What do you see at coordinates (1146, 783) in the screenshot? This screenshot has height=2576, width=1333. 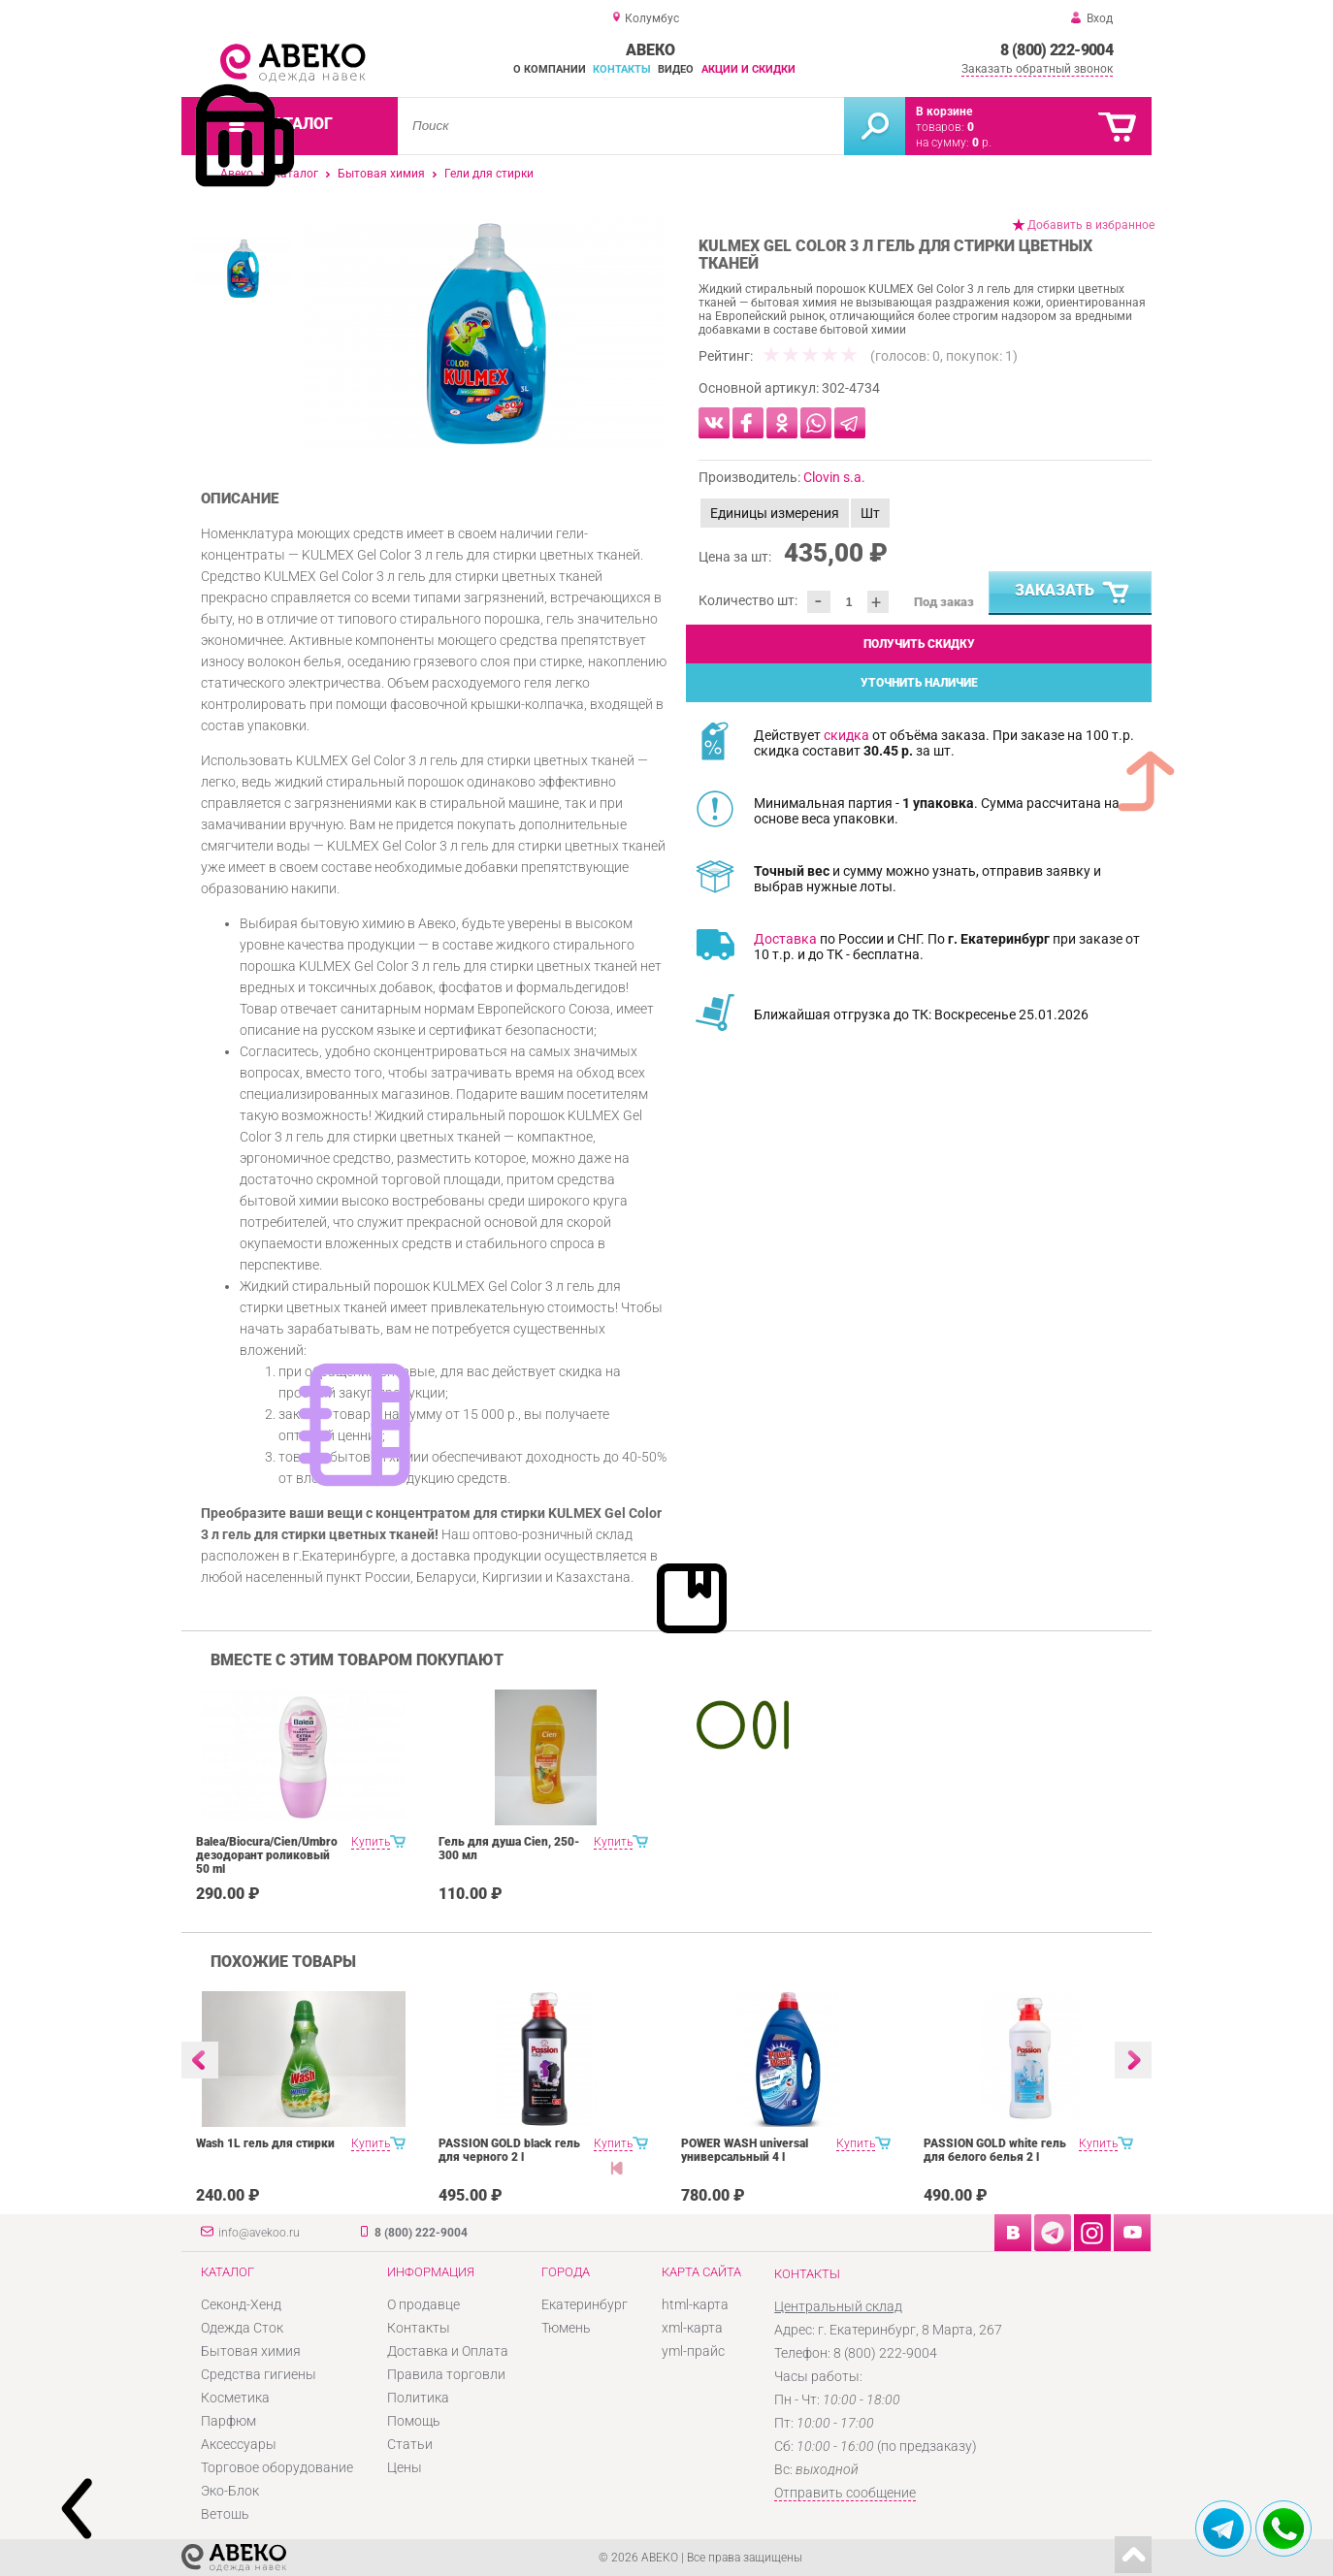 I see `navigate forward and up in a hierarchy` at bounding box center [1146, 783].